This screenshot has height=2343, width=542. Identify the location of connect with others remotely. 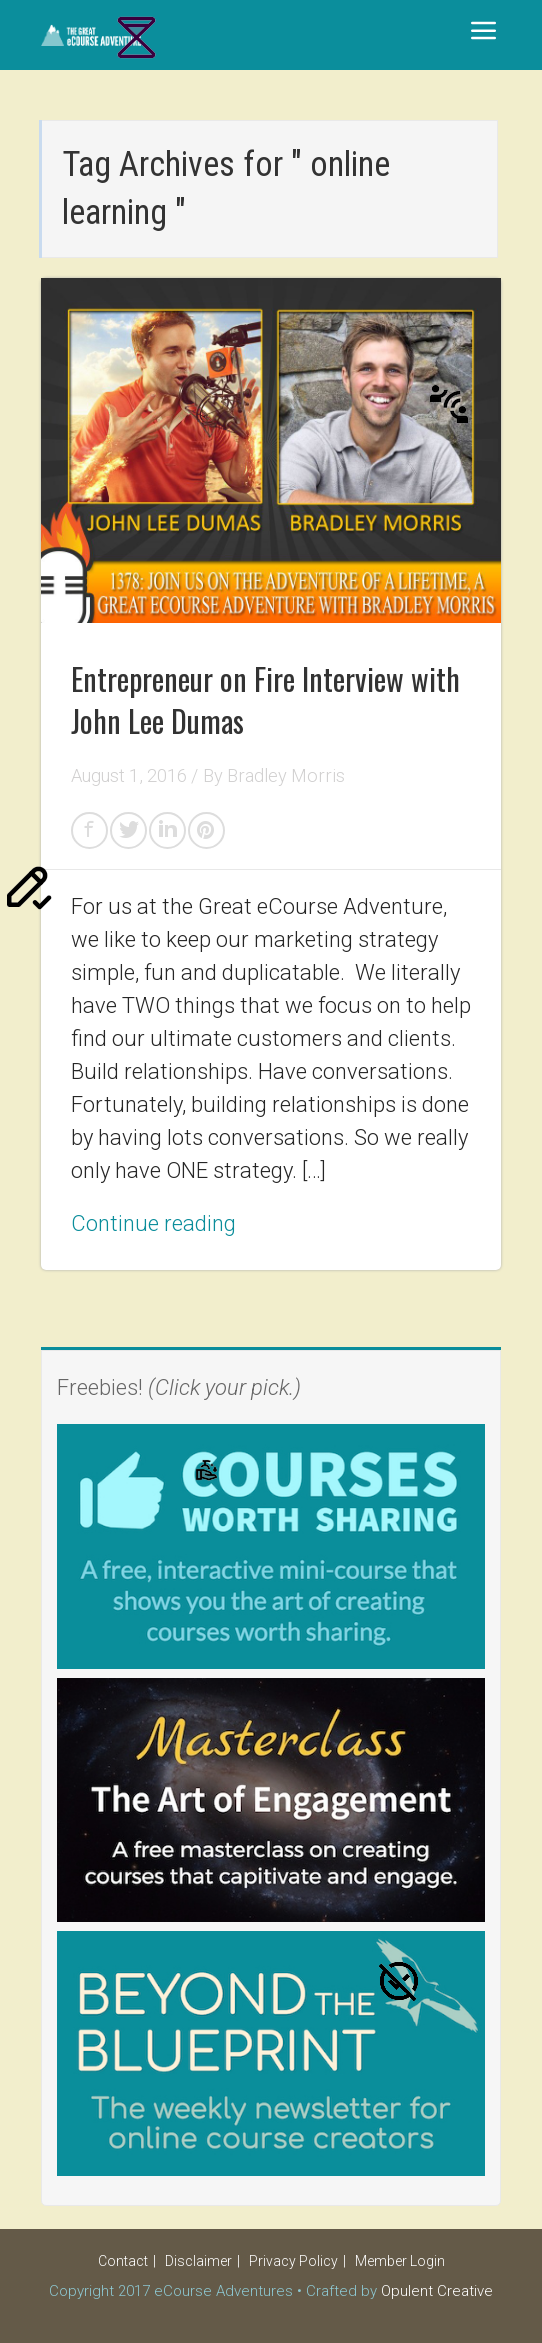
(449, 404).